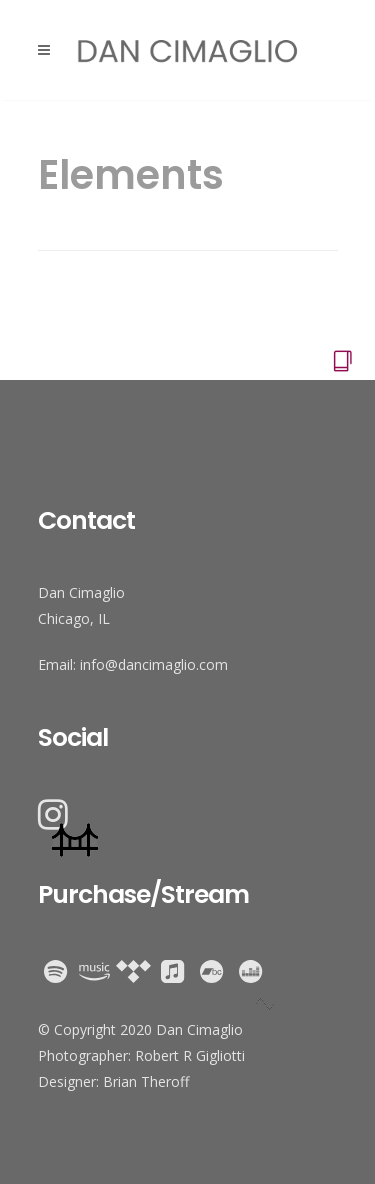 The width and height of the screenshot is (375, 1184). Describe the element at coordinates (342, 361) in the screenshot. I see `view towel or linen amenities` at that location.